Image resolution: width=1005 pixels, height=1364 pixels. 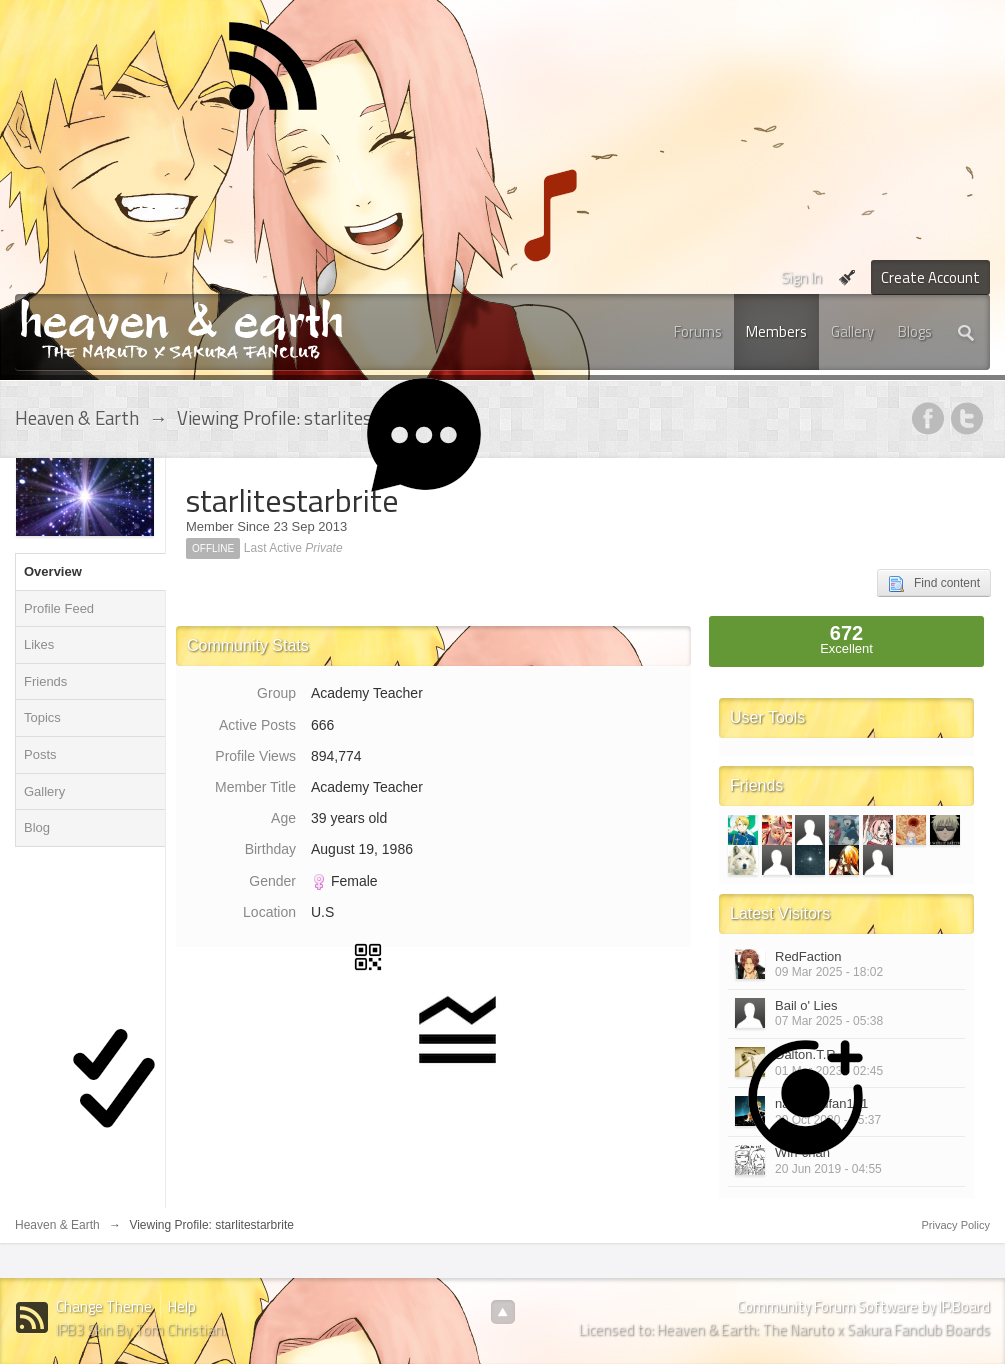 I want to click on indicates message has been read, so click(x=114, y=1080).